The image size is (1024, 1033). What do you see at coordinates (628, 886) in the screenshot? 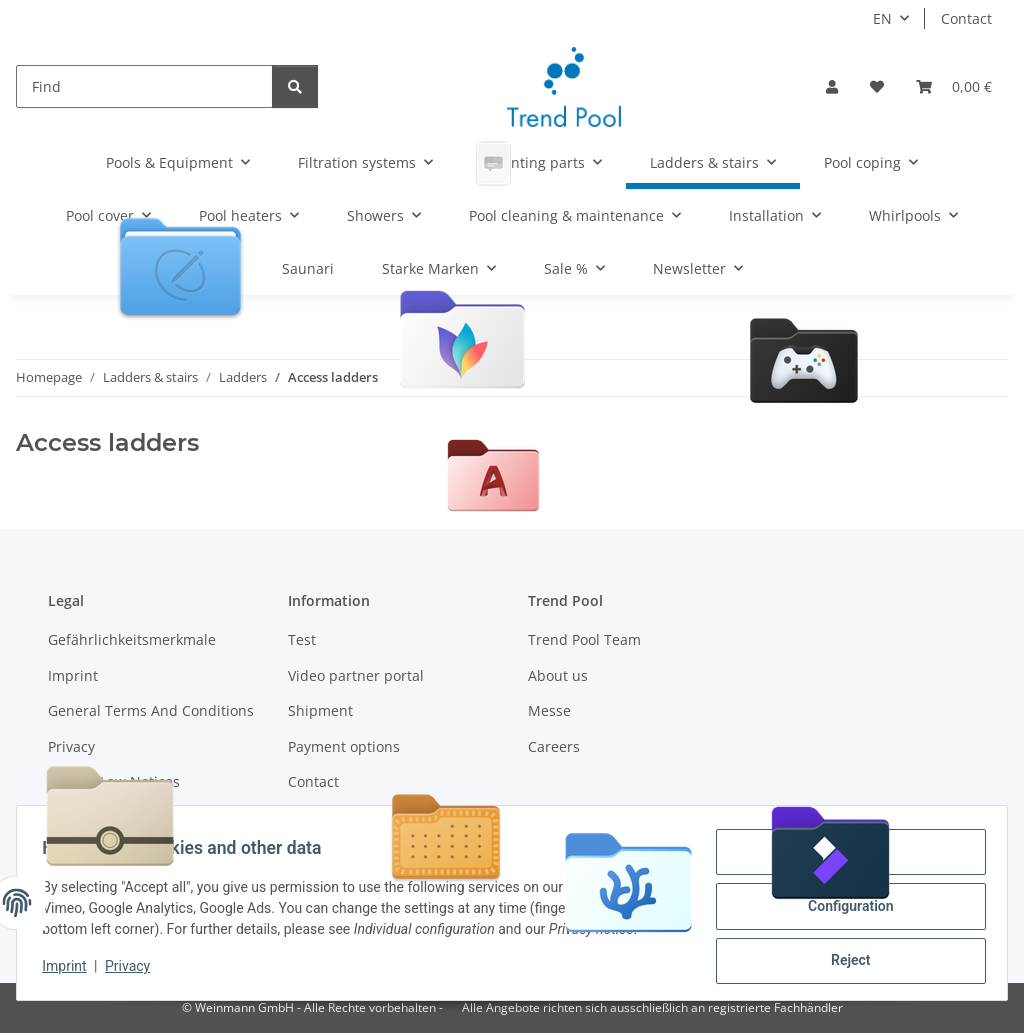
I see `folder containing VSCodium projects or files` at bounding box center [628, 886].